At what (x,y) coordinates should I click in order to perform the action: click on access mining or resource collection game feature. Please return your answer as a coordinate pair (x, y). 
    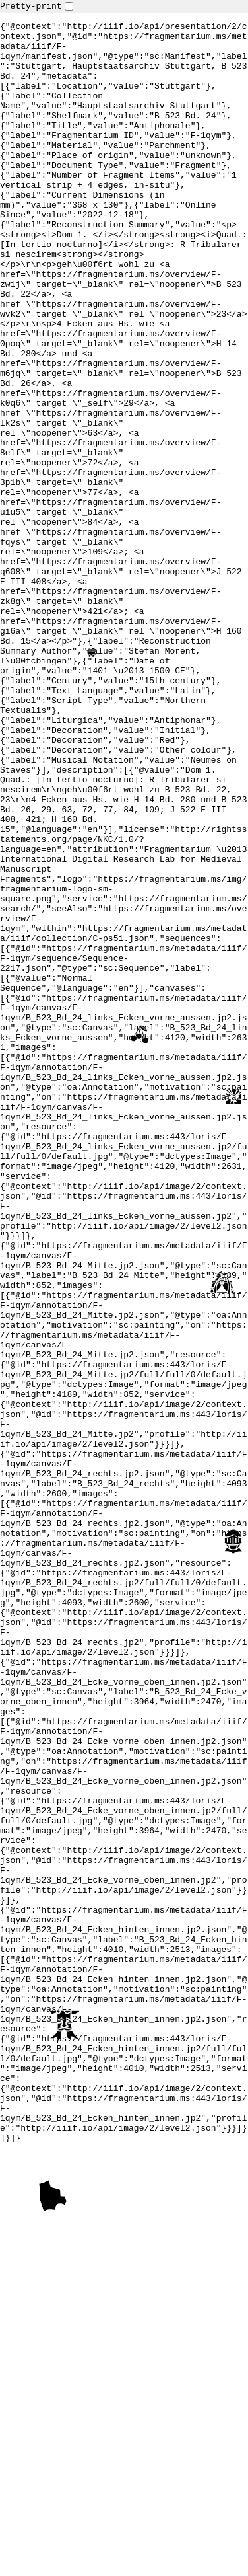
    Looking at the image, I should click on (91, 652).